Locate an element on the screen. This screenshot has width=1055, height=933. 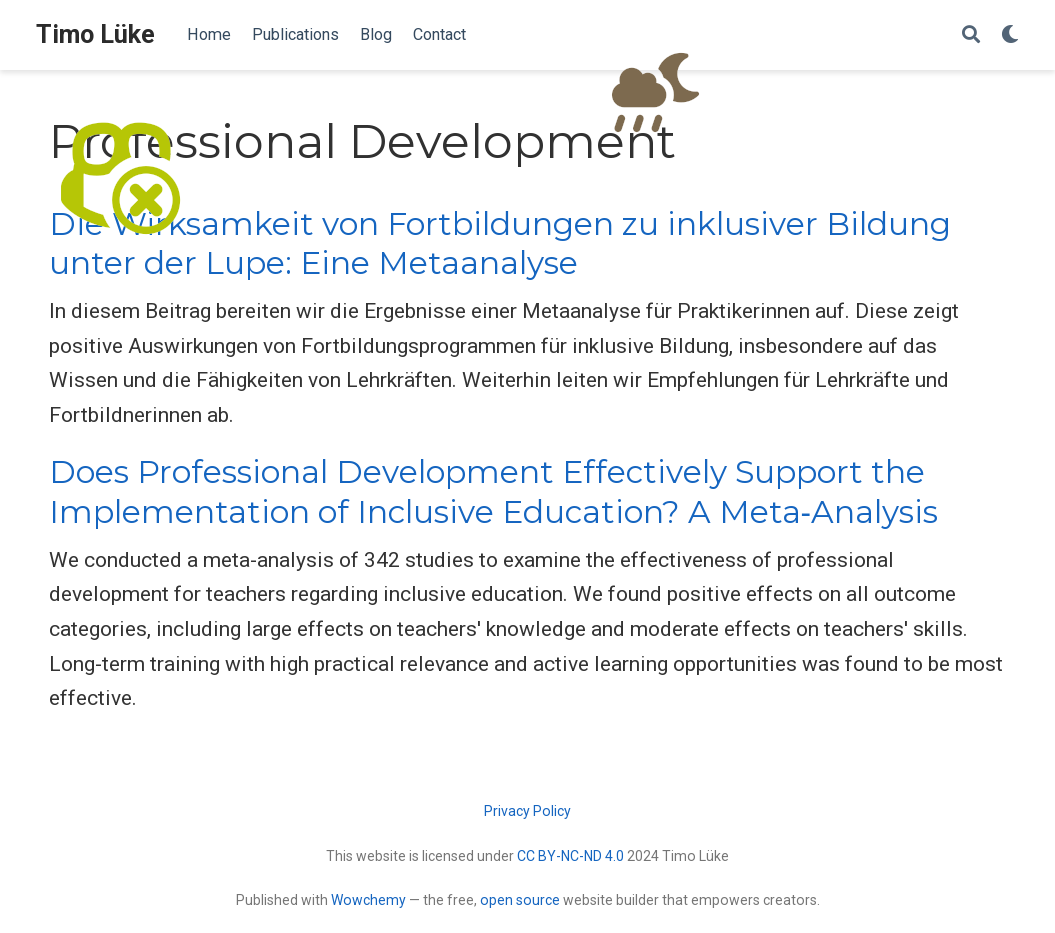
github copilot is disconnected or unavailable is located at coordinates (121, 175).